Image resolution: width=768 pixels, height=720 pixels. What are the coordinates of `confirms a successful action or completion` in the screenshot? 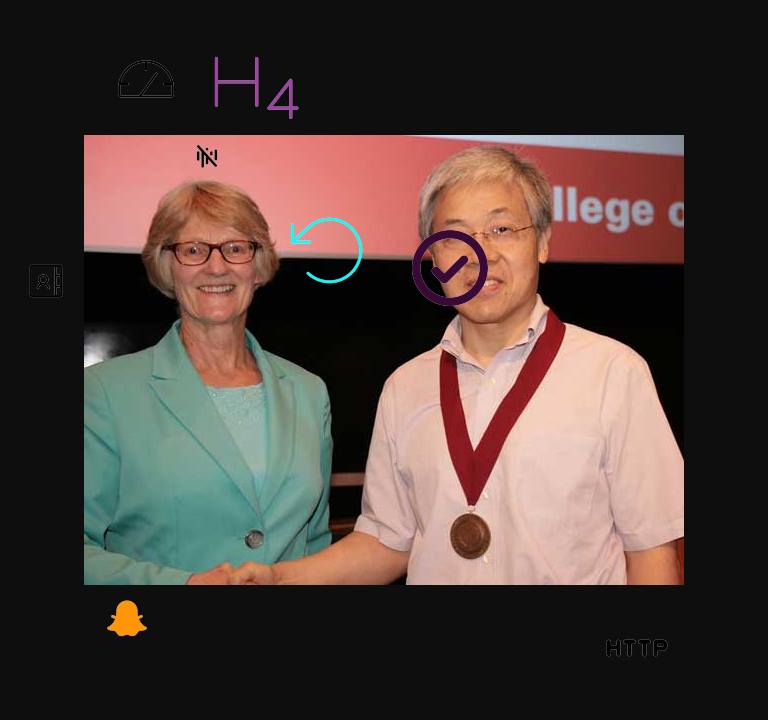 It's located at (450, 268).